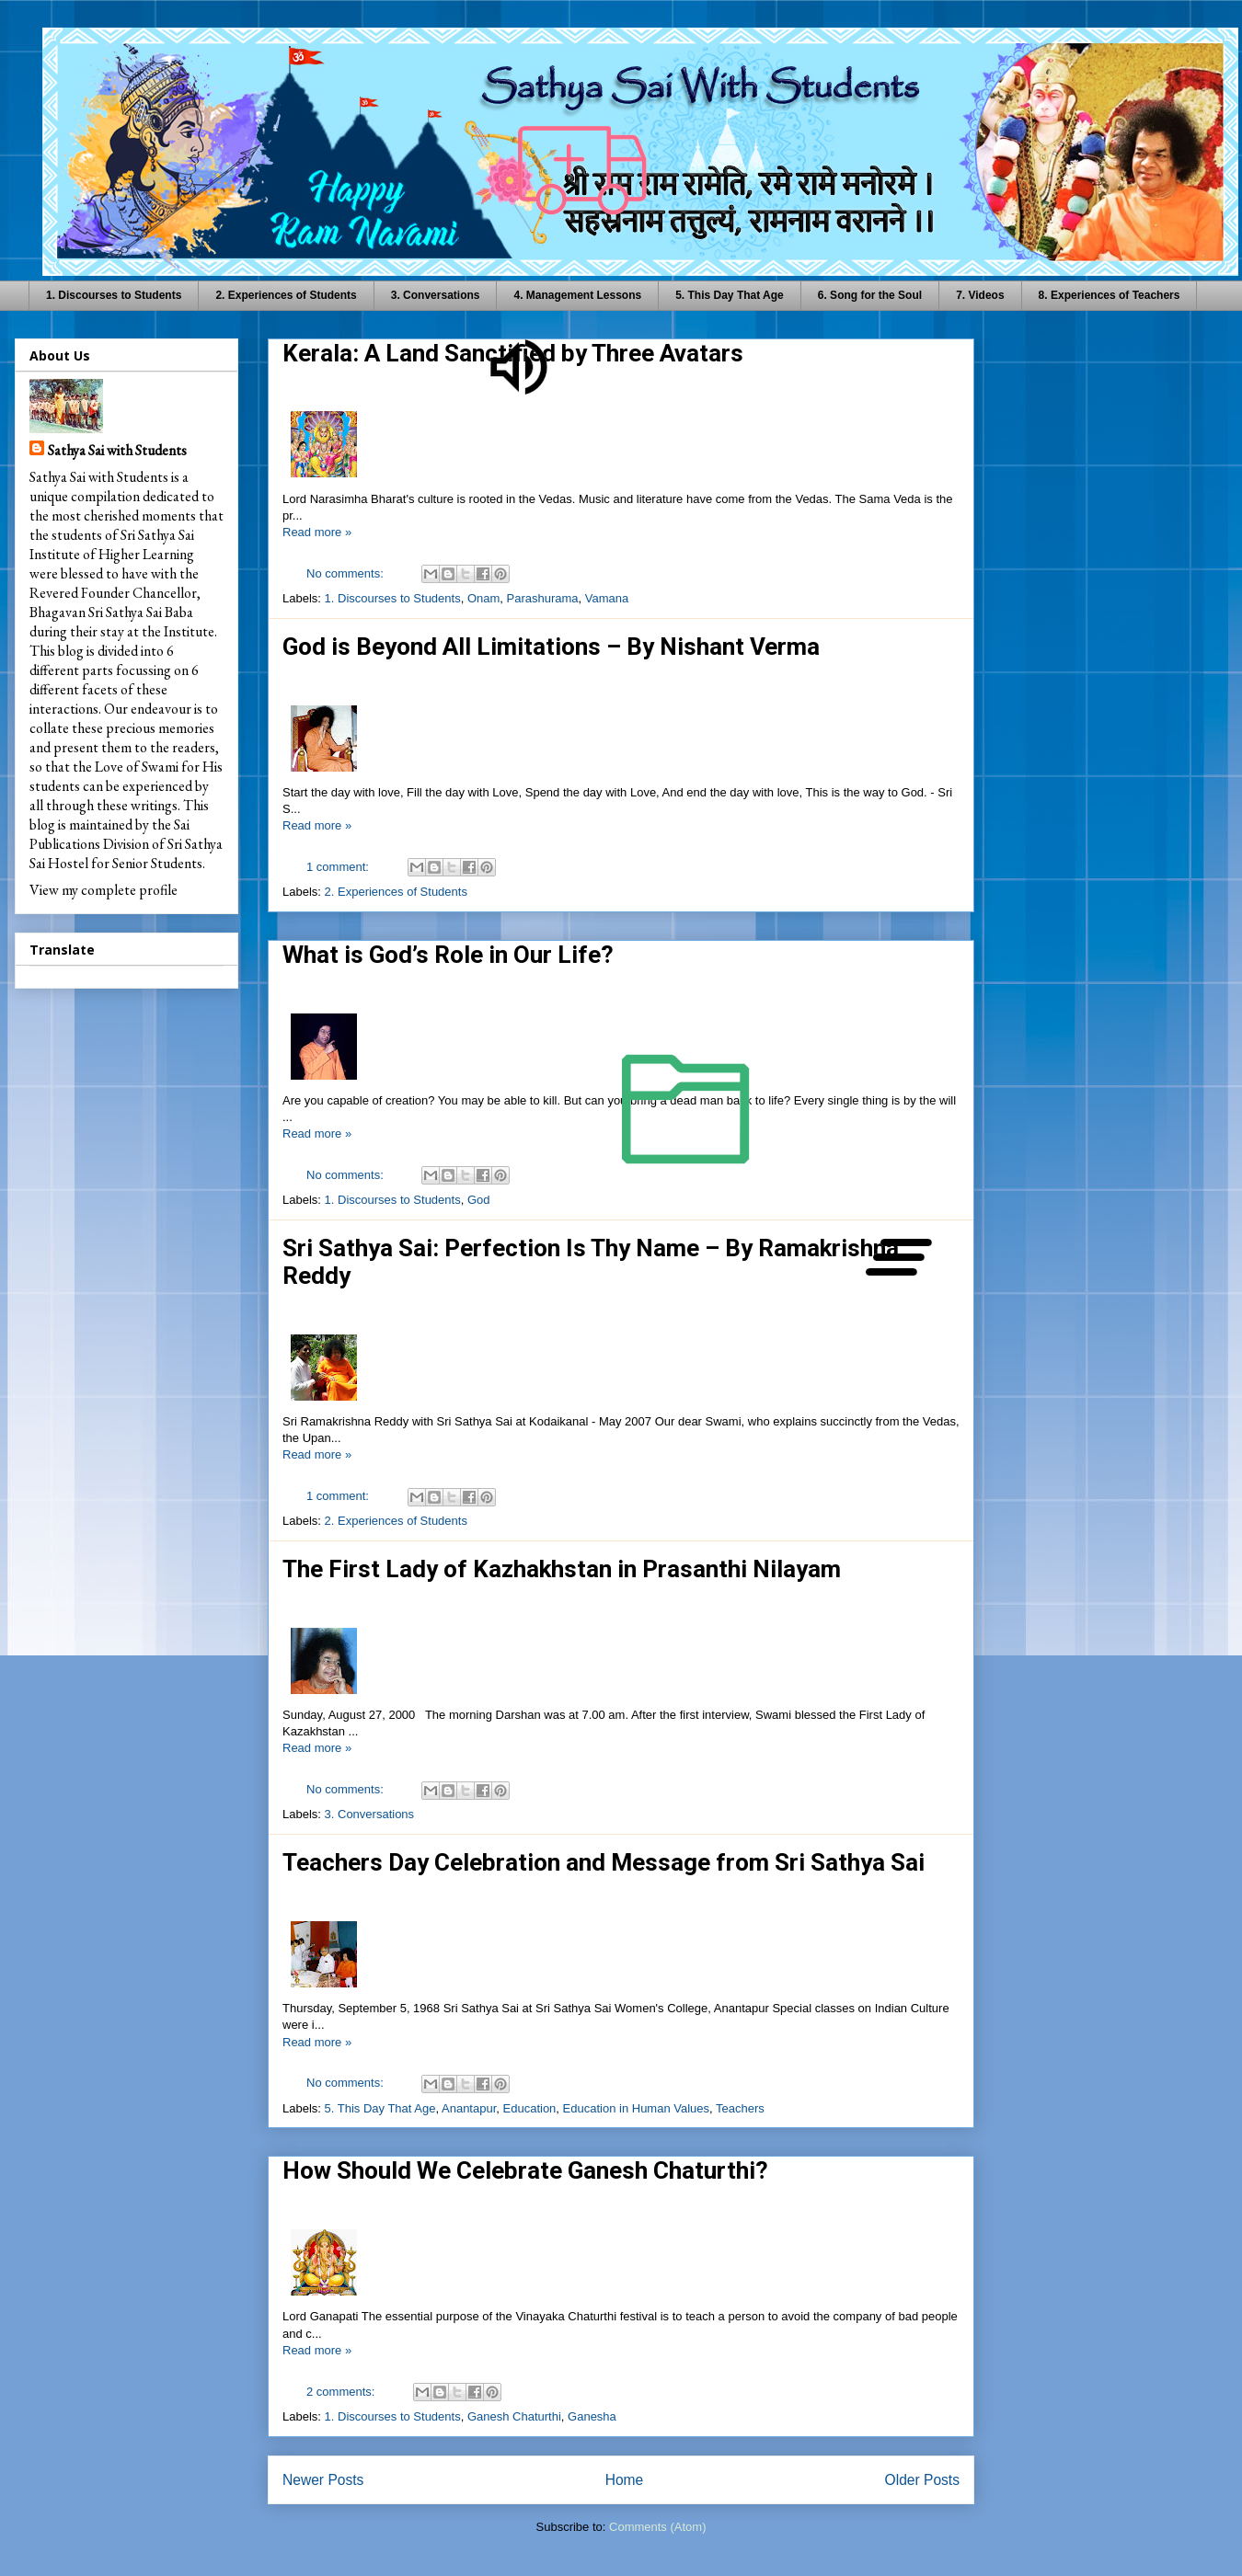 This screenshot has width=1242, height=2576. I want to click on open file folder, so click(685, 1109).